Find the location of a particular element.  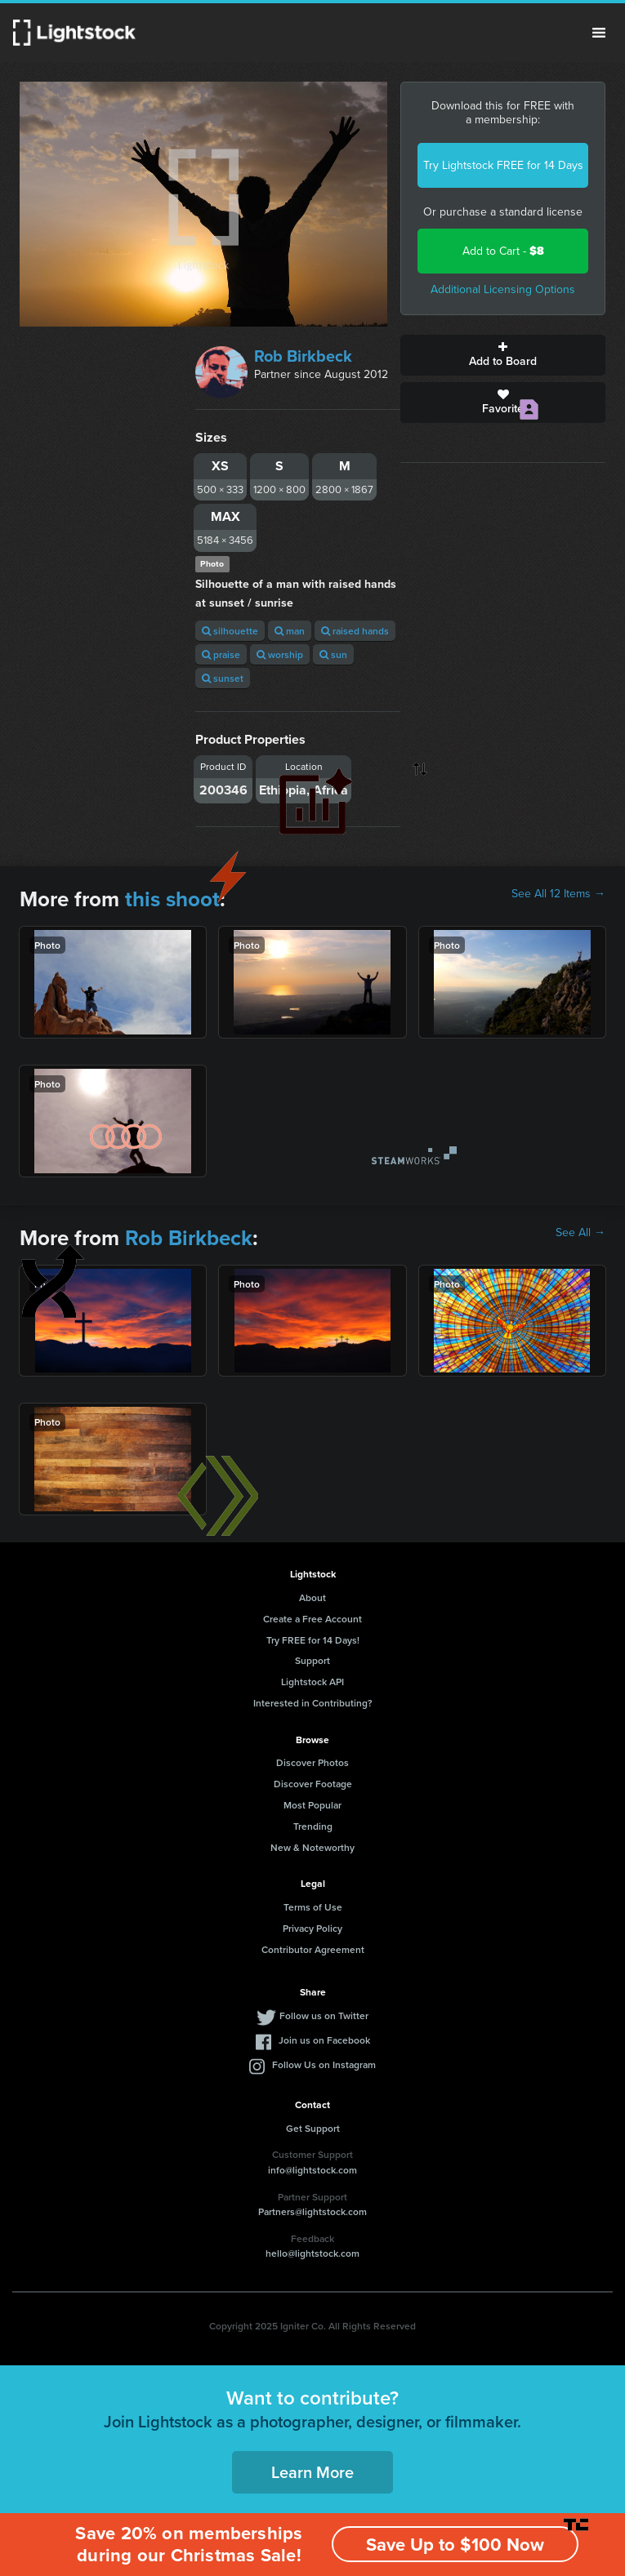

Cloudflare Workers logo is located at coordinates (218, 1496).